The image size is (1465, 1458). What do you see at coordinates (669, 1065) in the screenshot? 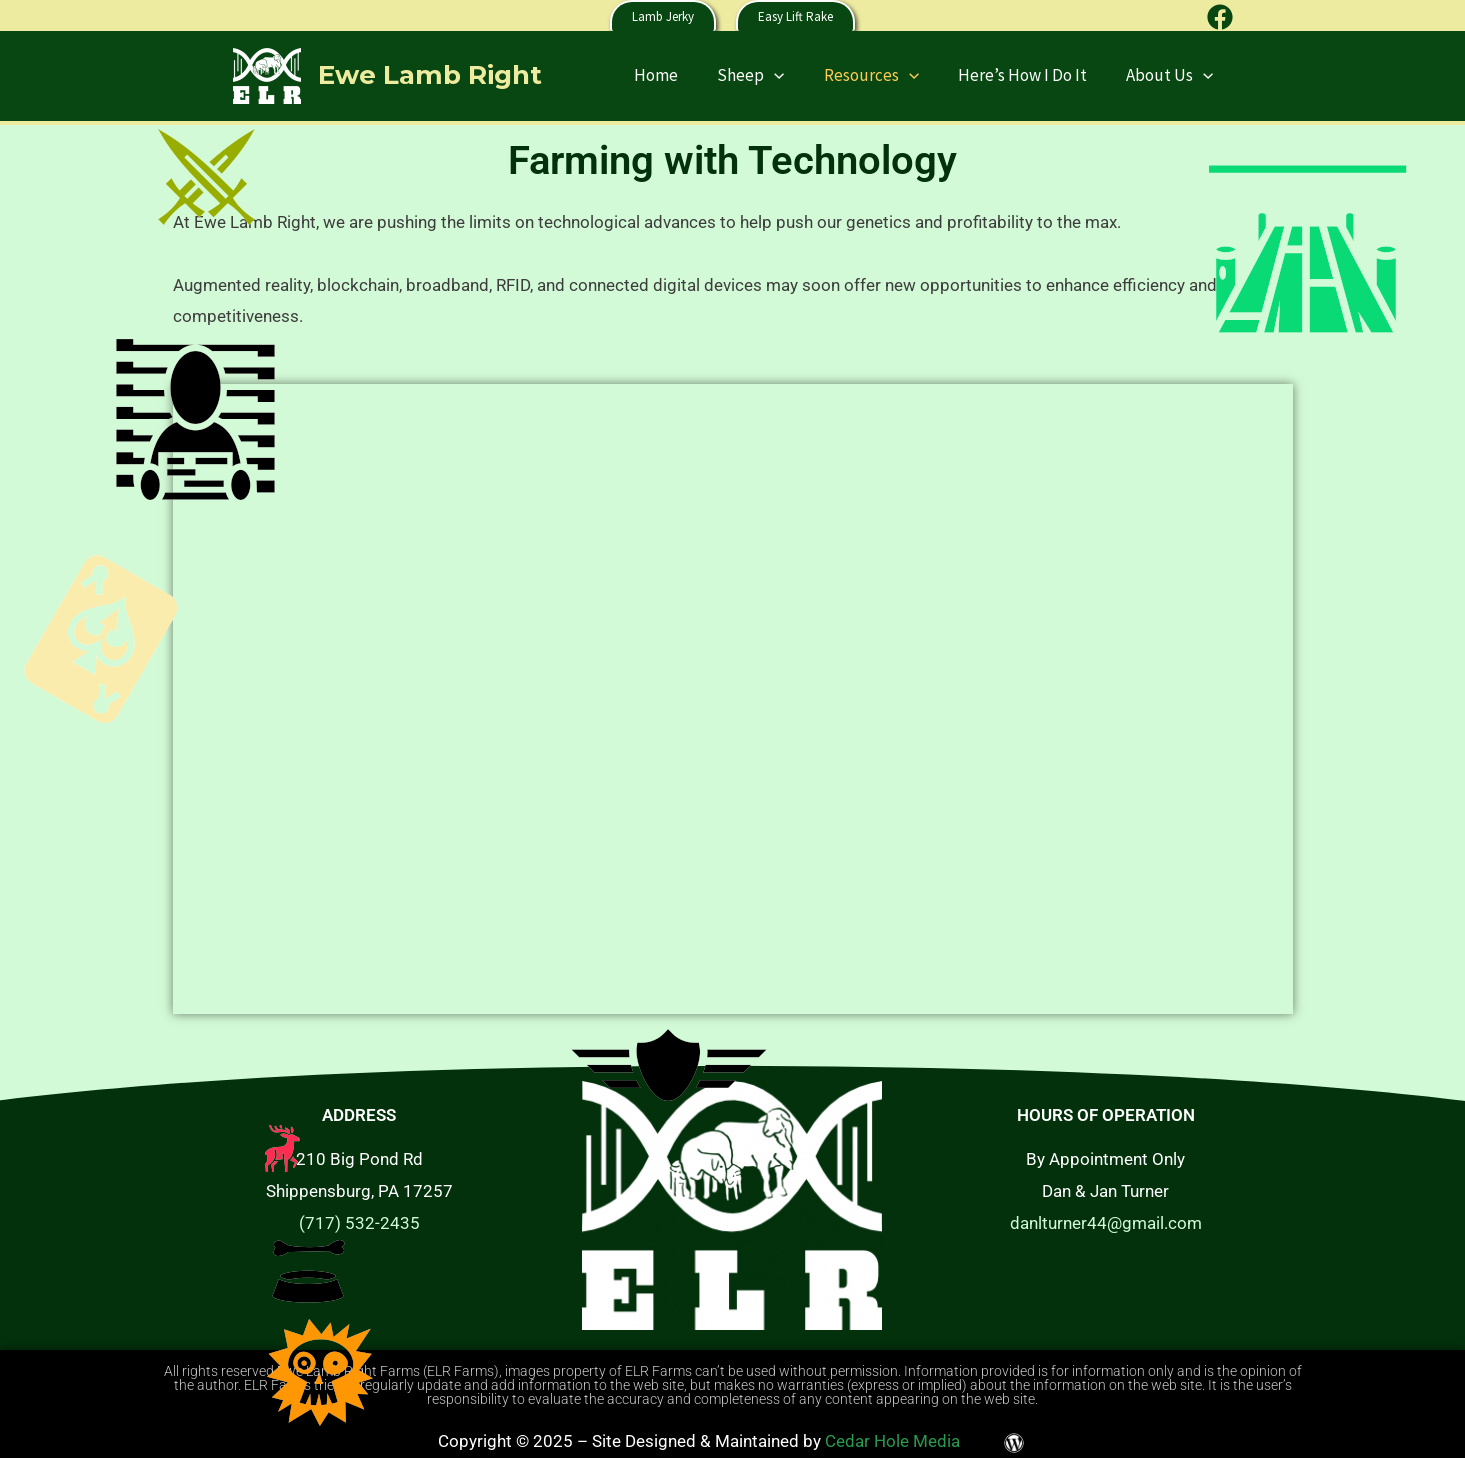
I see `air force or military aviation badge` at bounding box center [669, 1065].